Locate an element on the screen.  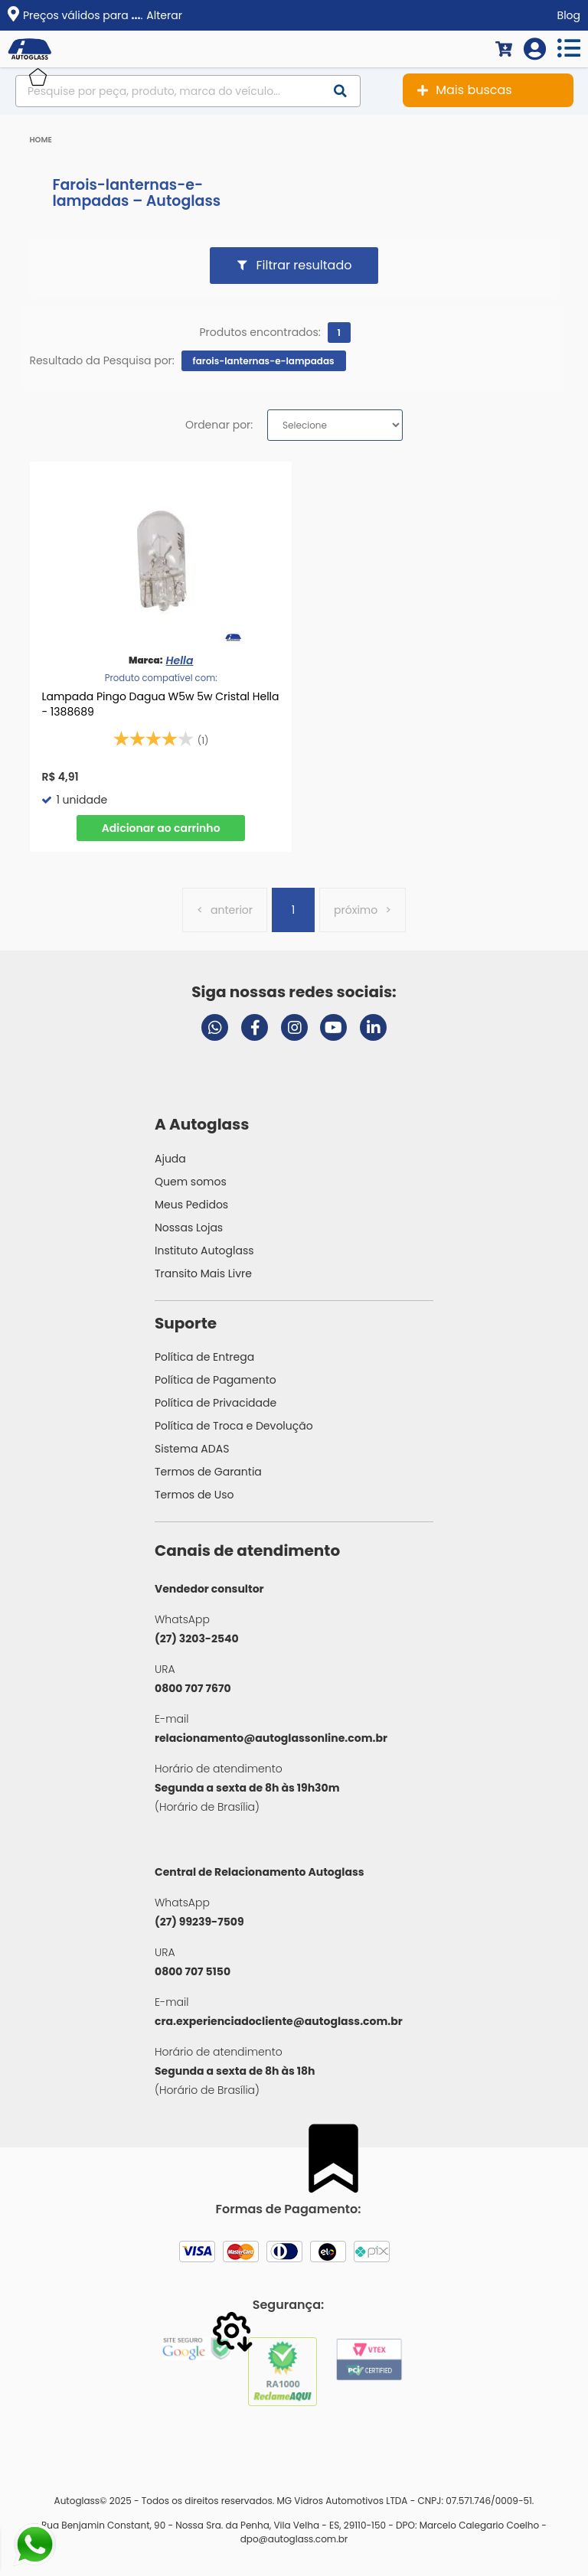
pentagon shape indicator is located at coordinates (38, 77).